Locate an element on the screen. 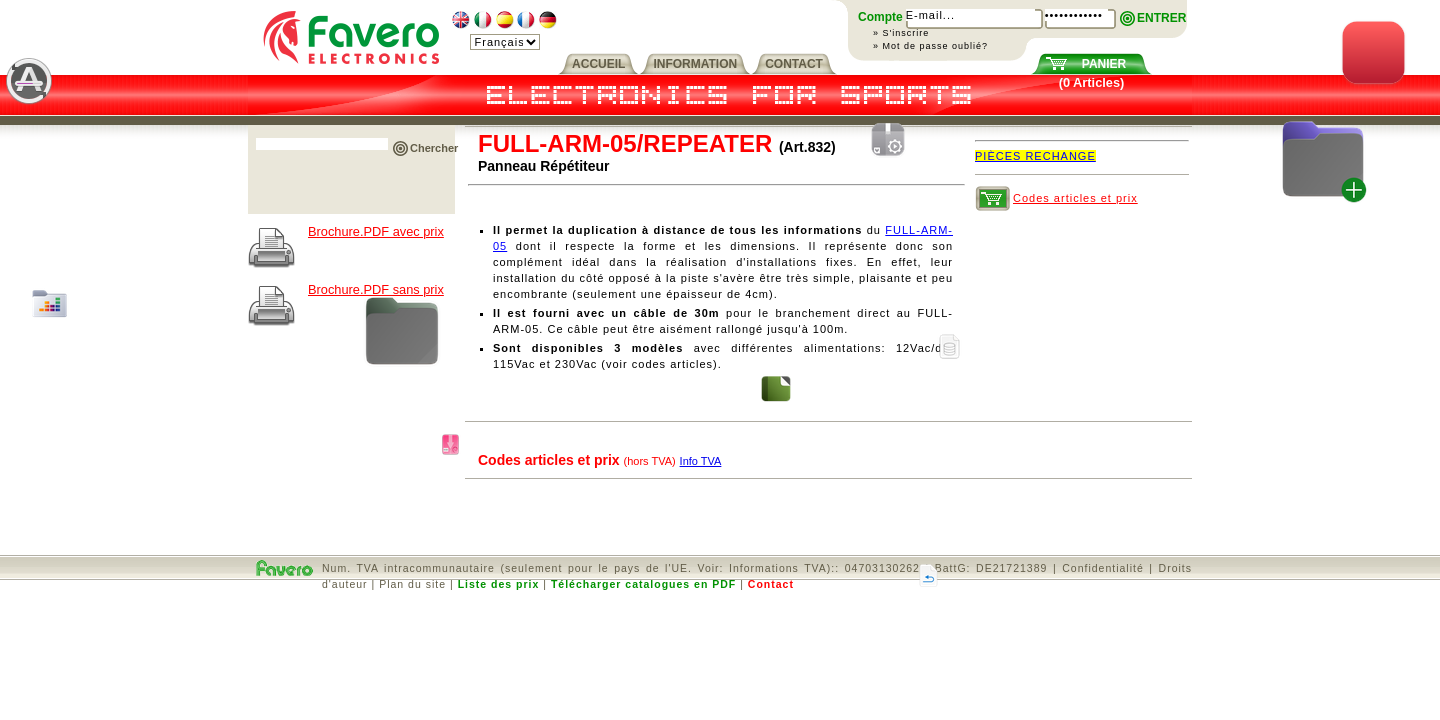 The image size is (1440, 720). access YaST AutoYaST system configuration is located at coordinates (888, 140).